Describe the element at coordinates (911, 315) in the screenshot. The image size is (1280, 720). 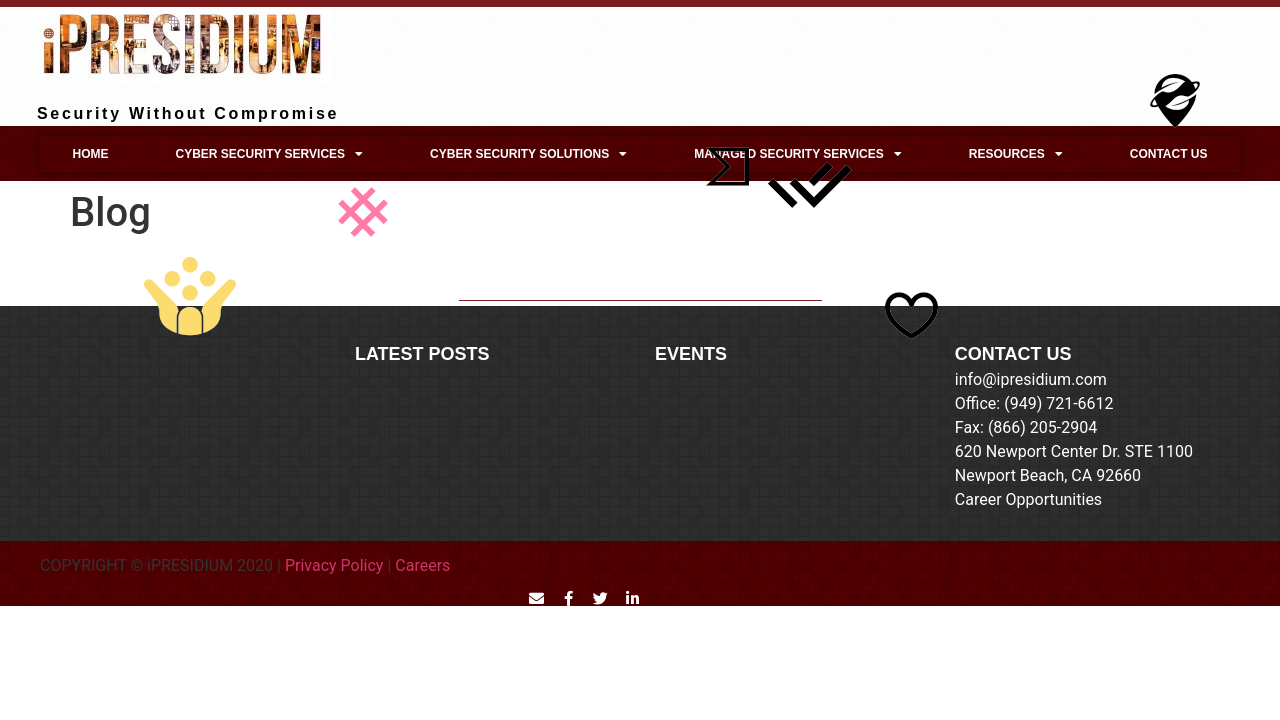
I see `sponsor a developer on github` at that location.